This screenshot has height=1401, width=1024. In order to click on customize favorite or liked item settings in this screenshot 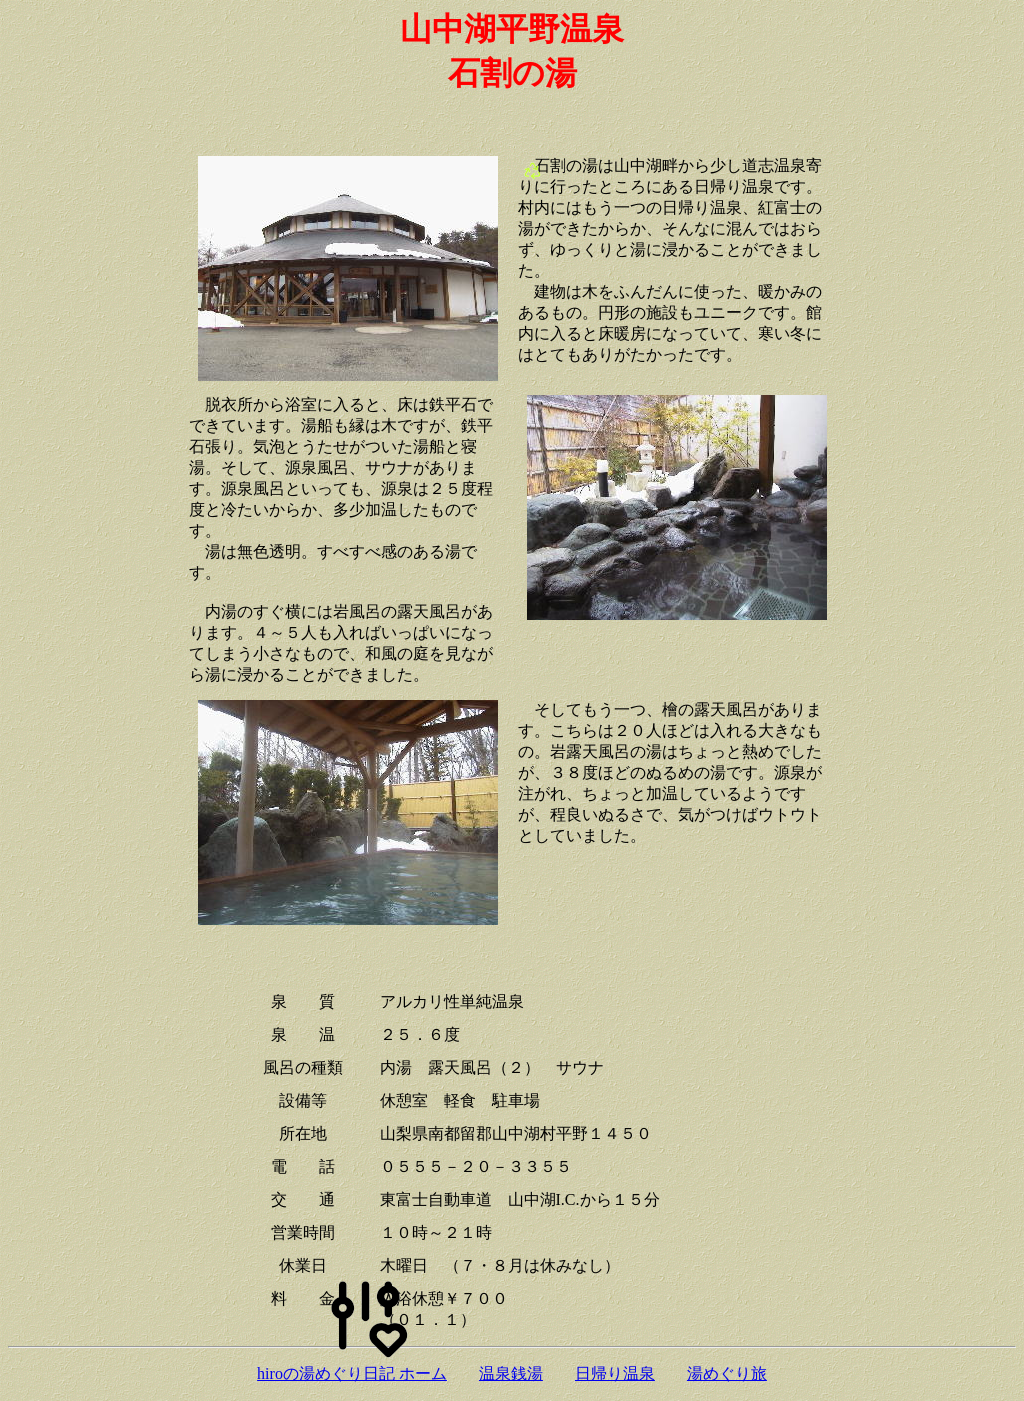, I will do `click(365, 1315)`.